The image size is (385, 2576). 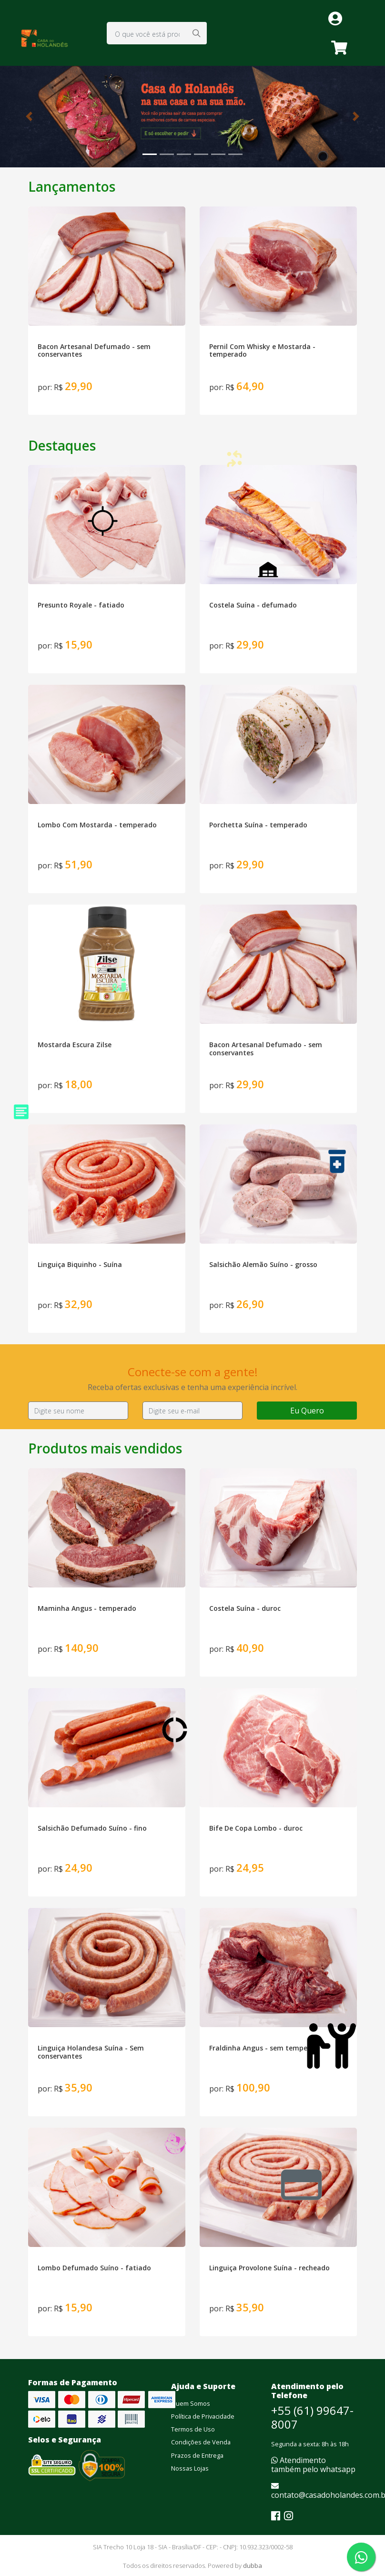 What do you see at coordinates (234, 459) in the screenshot?
I see `merge or converge items to endpoints` at bounding box center [234, 459].